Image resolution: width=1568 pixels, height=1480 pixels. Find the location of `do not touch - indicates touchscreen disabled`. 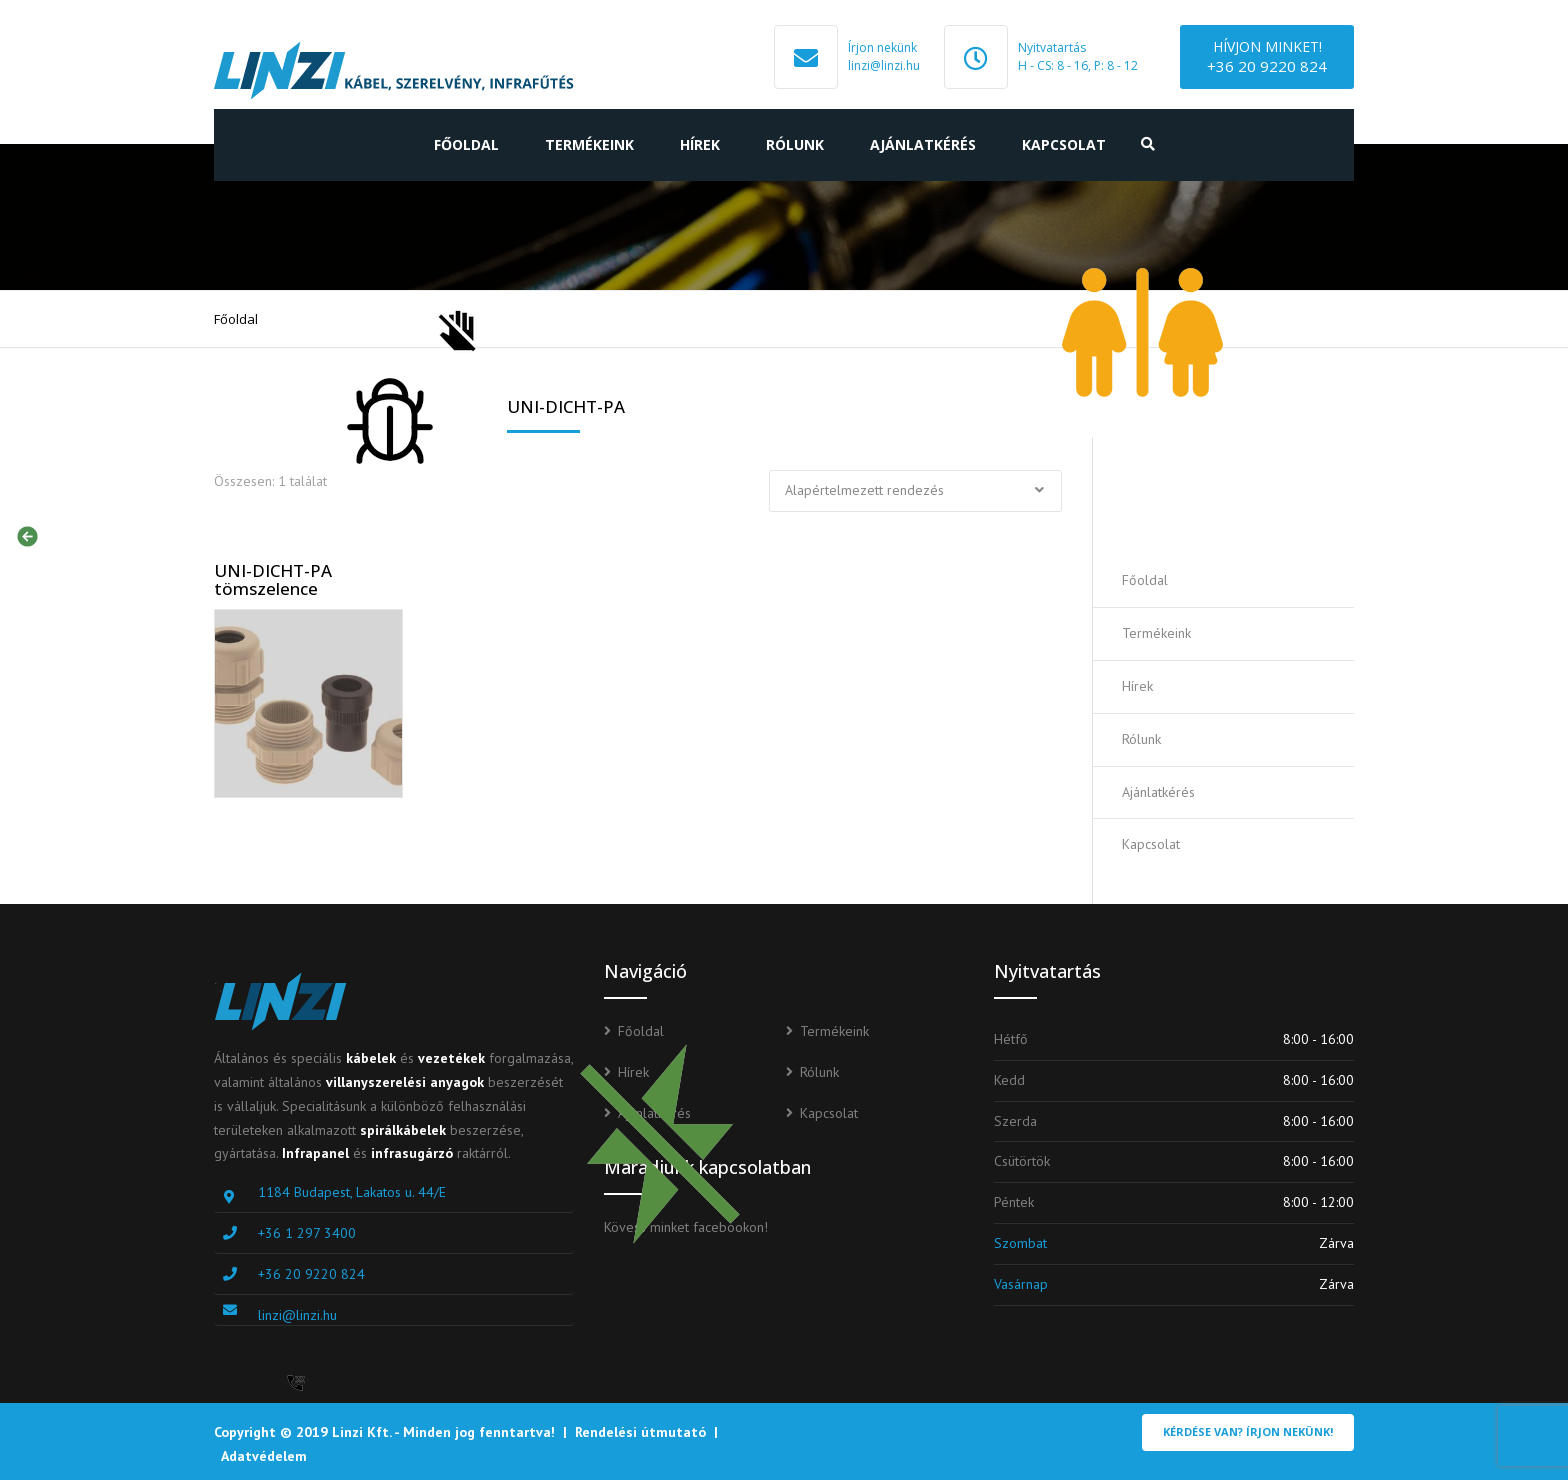

do not touch - indicates touchscreen disabled is located at coordinates (458, 331).